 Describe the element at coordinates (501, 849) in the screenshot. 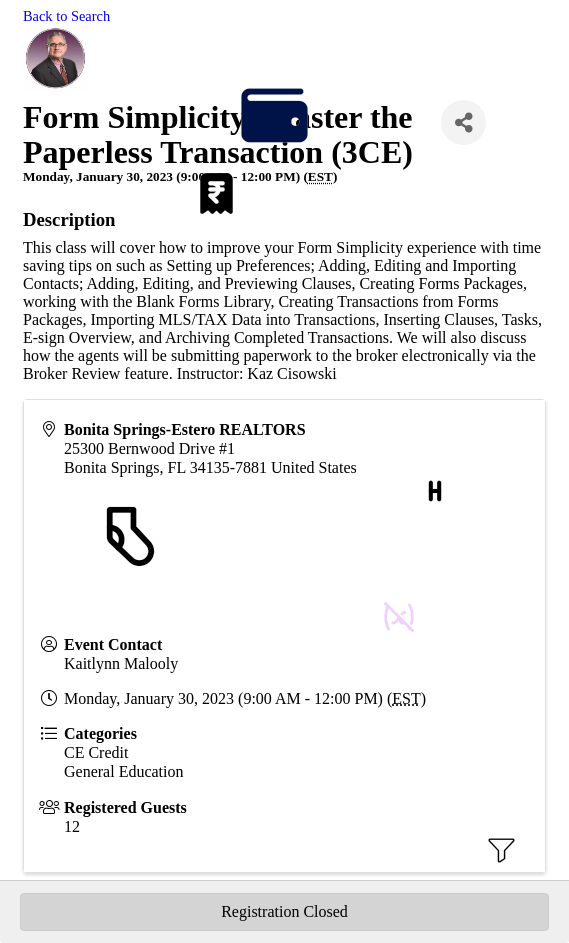

I see `filter or sort content` at that location.